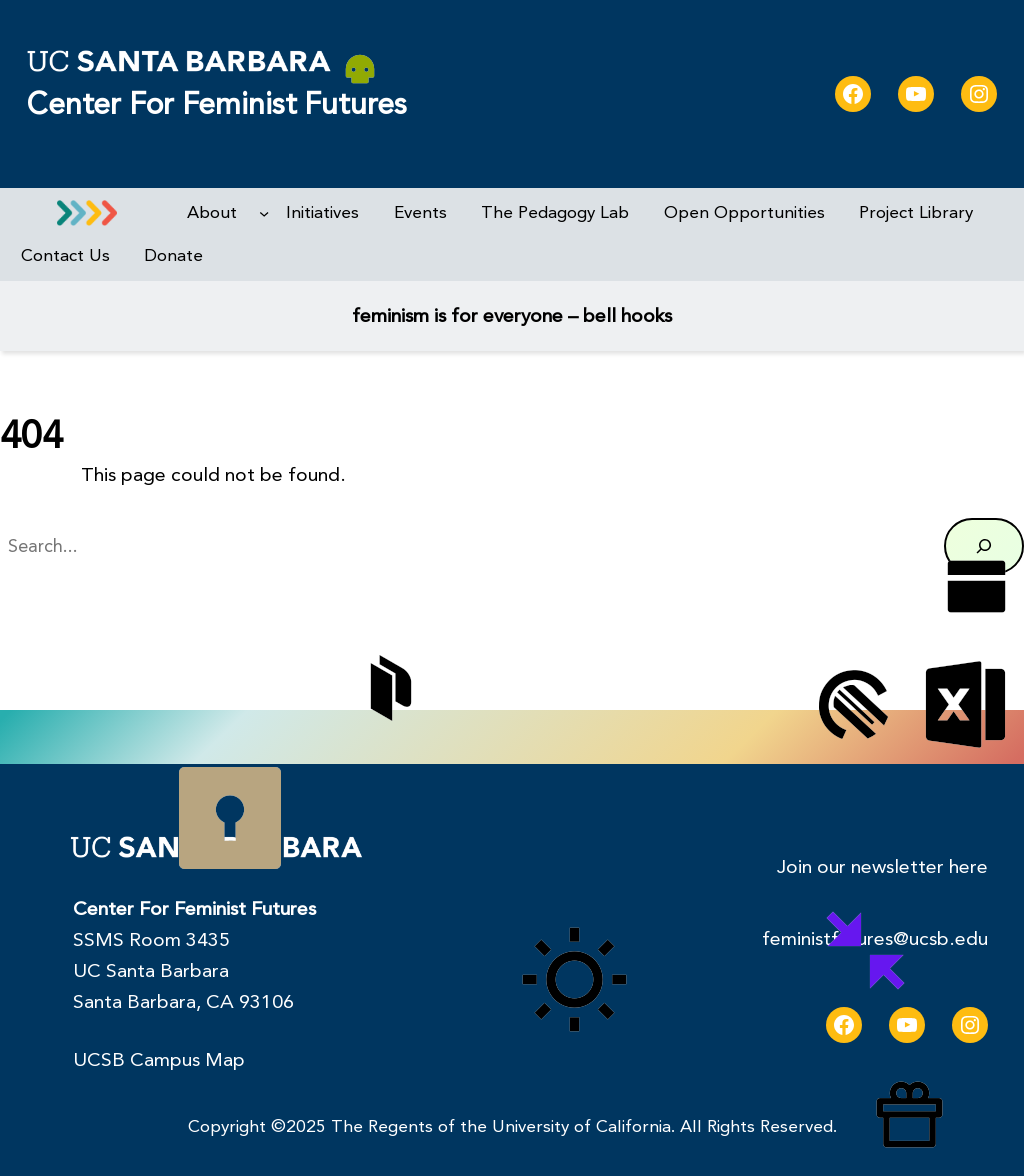 The width and height of the screenshot is (1024, 1176). I want to click on open or view an Excel spreadsheet file, so click(965, 704).